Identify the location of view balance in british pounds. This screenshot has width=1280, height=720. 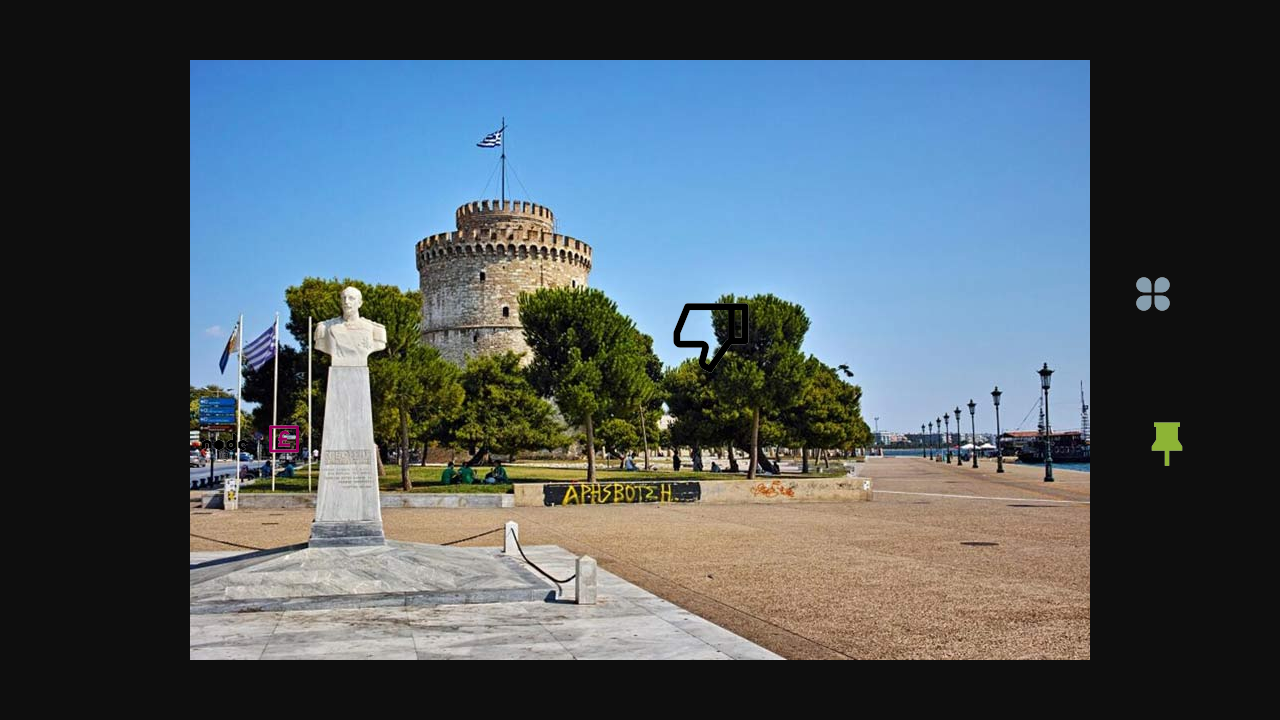
(284, 439).